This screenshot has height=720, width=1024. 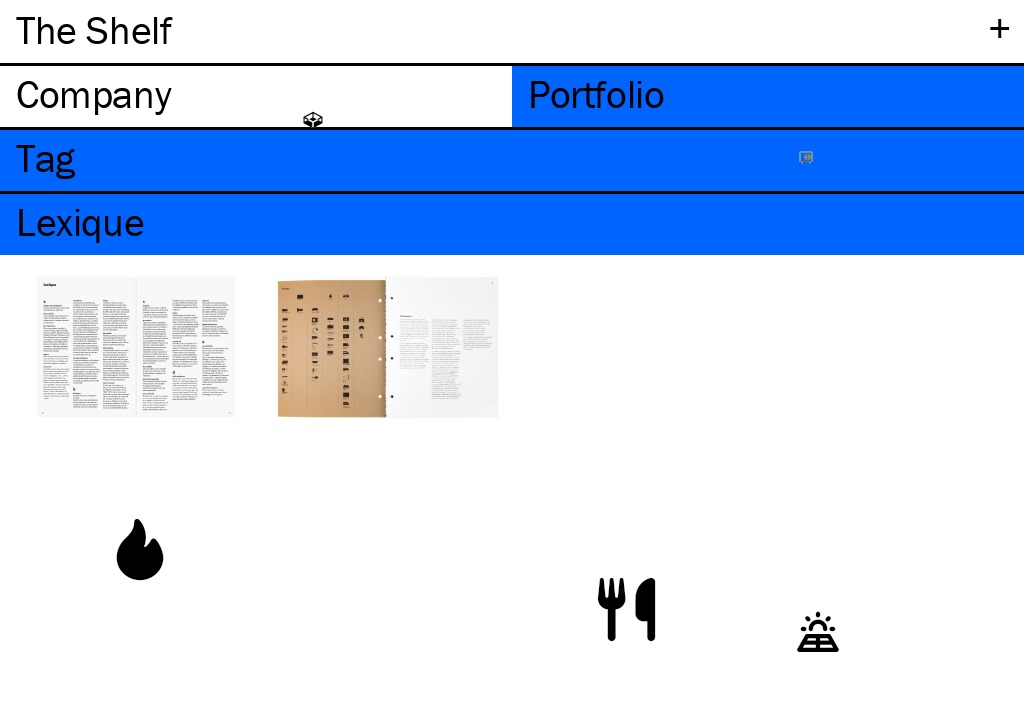 What do you see at coordinates (627, 609) in the screenshot?
I see `find nearby restaurants or dining options` at bounding box center [627, 609].